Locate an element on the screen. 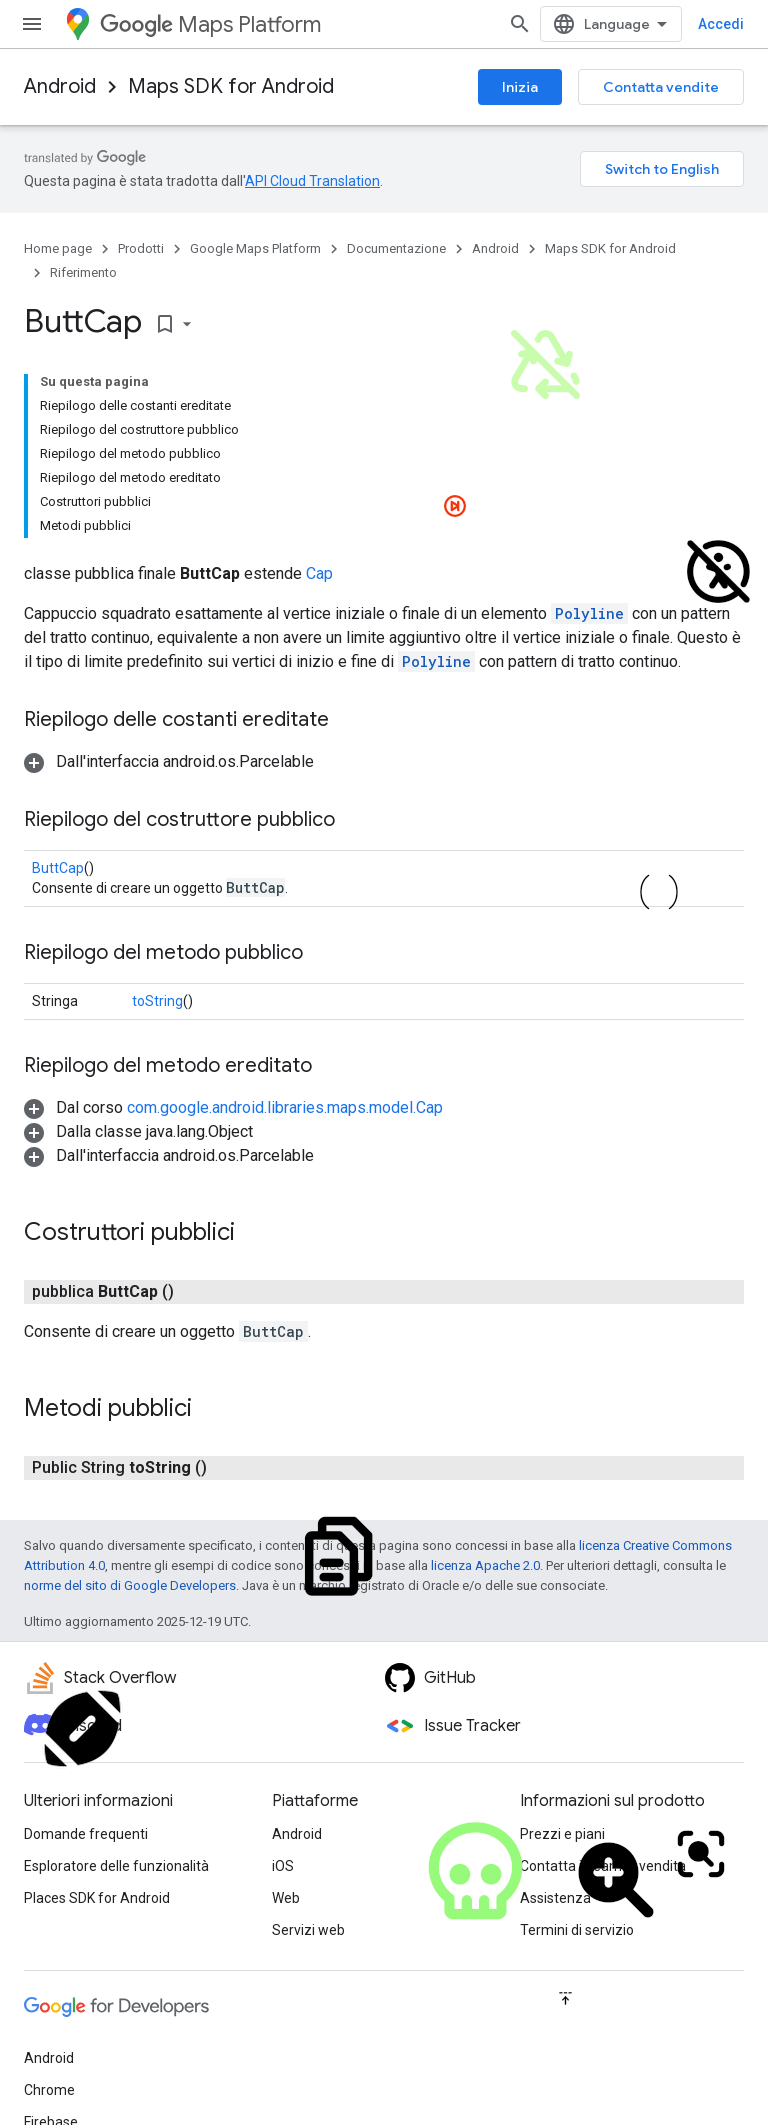 The height and width of the screenshot is (2125, 768). zoom in on content is located at coordinates (616, 1880).